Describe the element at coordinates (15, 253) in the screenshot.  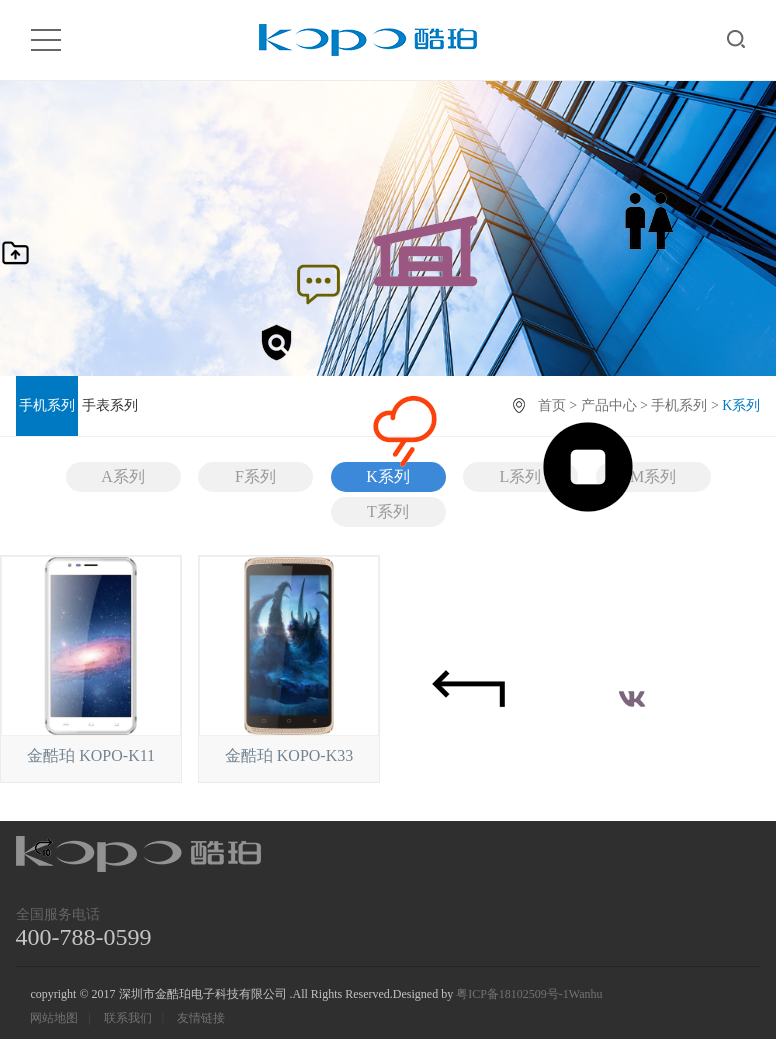
I see `upload files to this folder` at that location.